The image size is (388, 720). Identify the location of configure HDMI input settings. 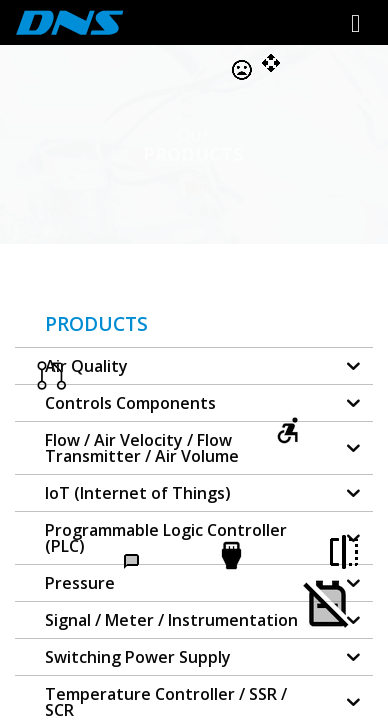
(231, 555).